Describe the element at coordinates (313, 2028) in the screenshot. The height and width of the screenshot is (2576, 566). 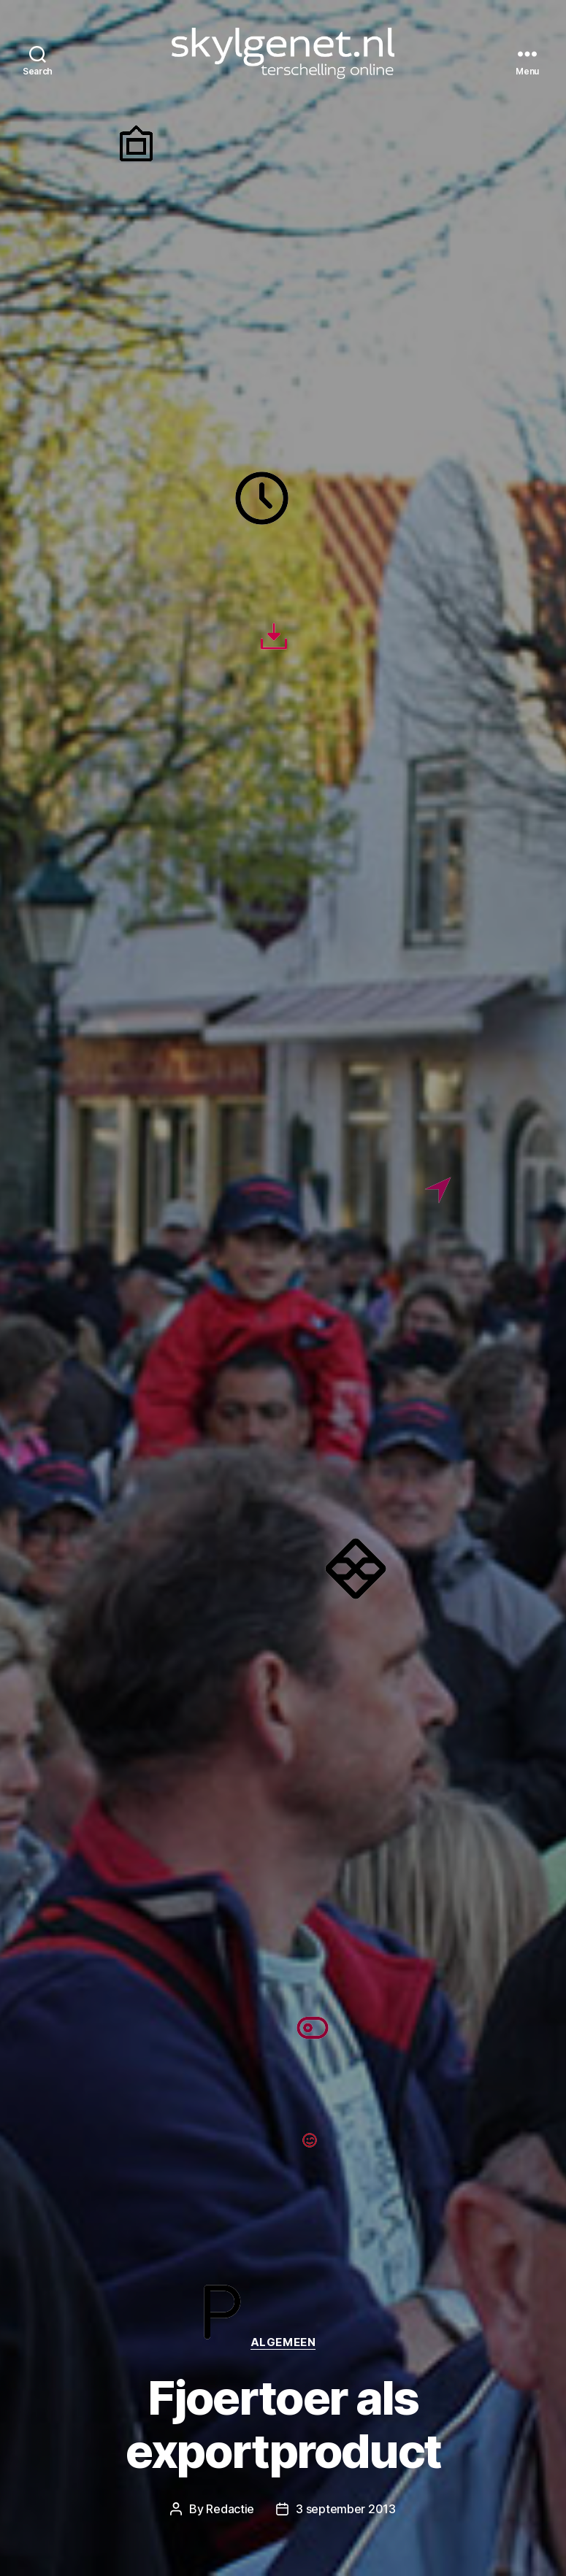
I see `toggle switch in off position` at that location.